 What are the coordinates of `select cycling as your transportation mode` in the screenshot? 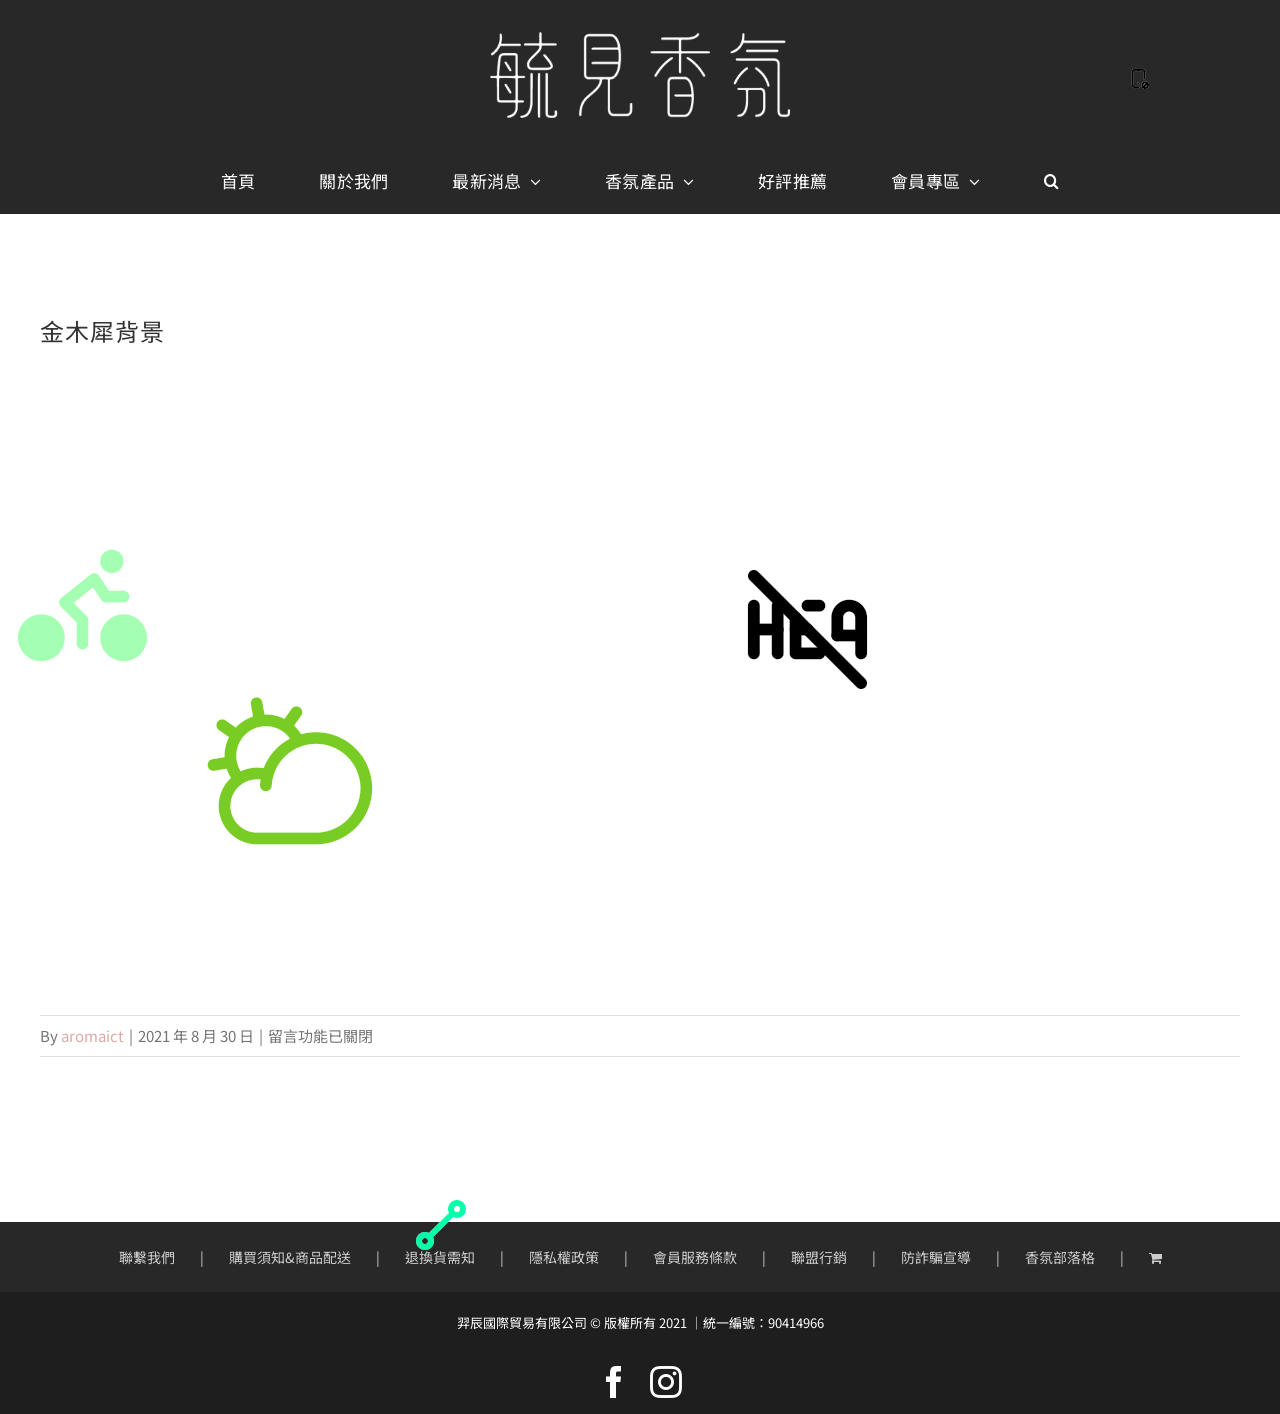 It's located at (82, 602).